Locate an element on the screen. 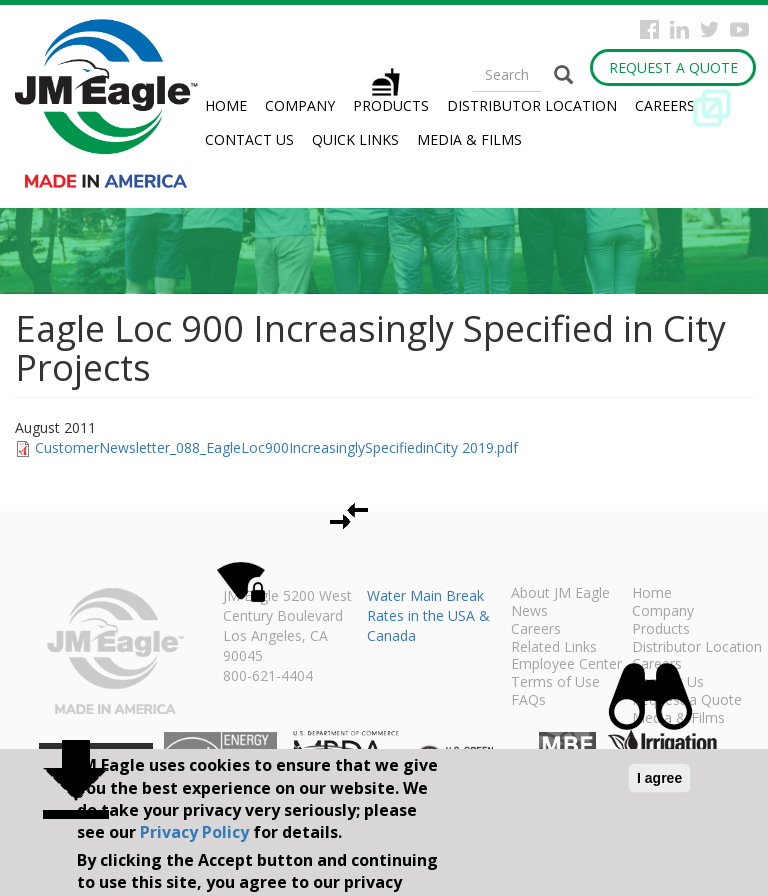 This screenshot has width=768, height=896. find nearby fast food restaurants is located at coordinates (386, 82).